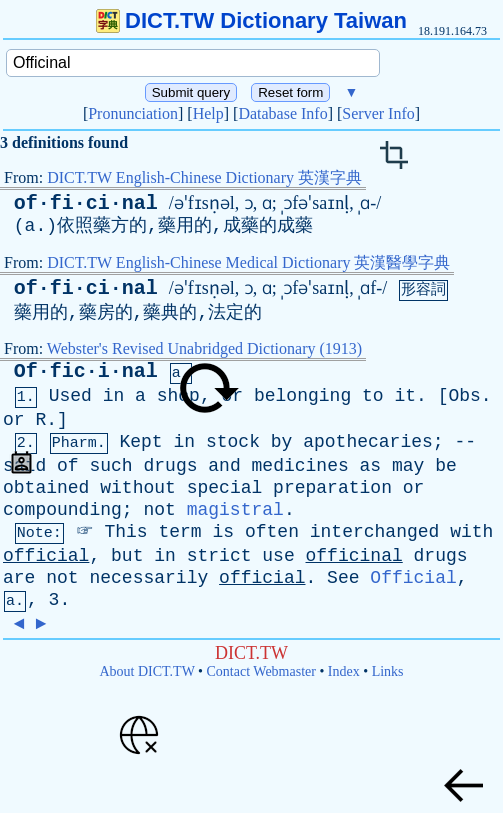 The image size is (503, 813). What do you see at coordinates (139, 735) in the screenshot?
I see `no internet connection` at bounding box center [139, 735].